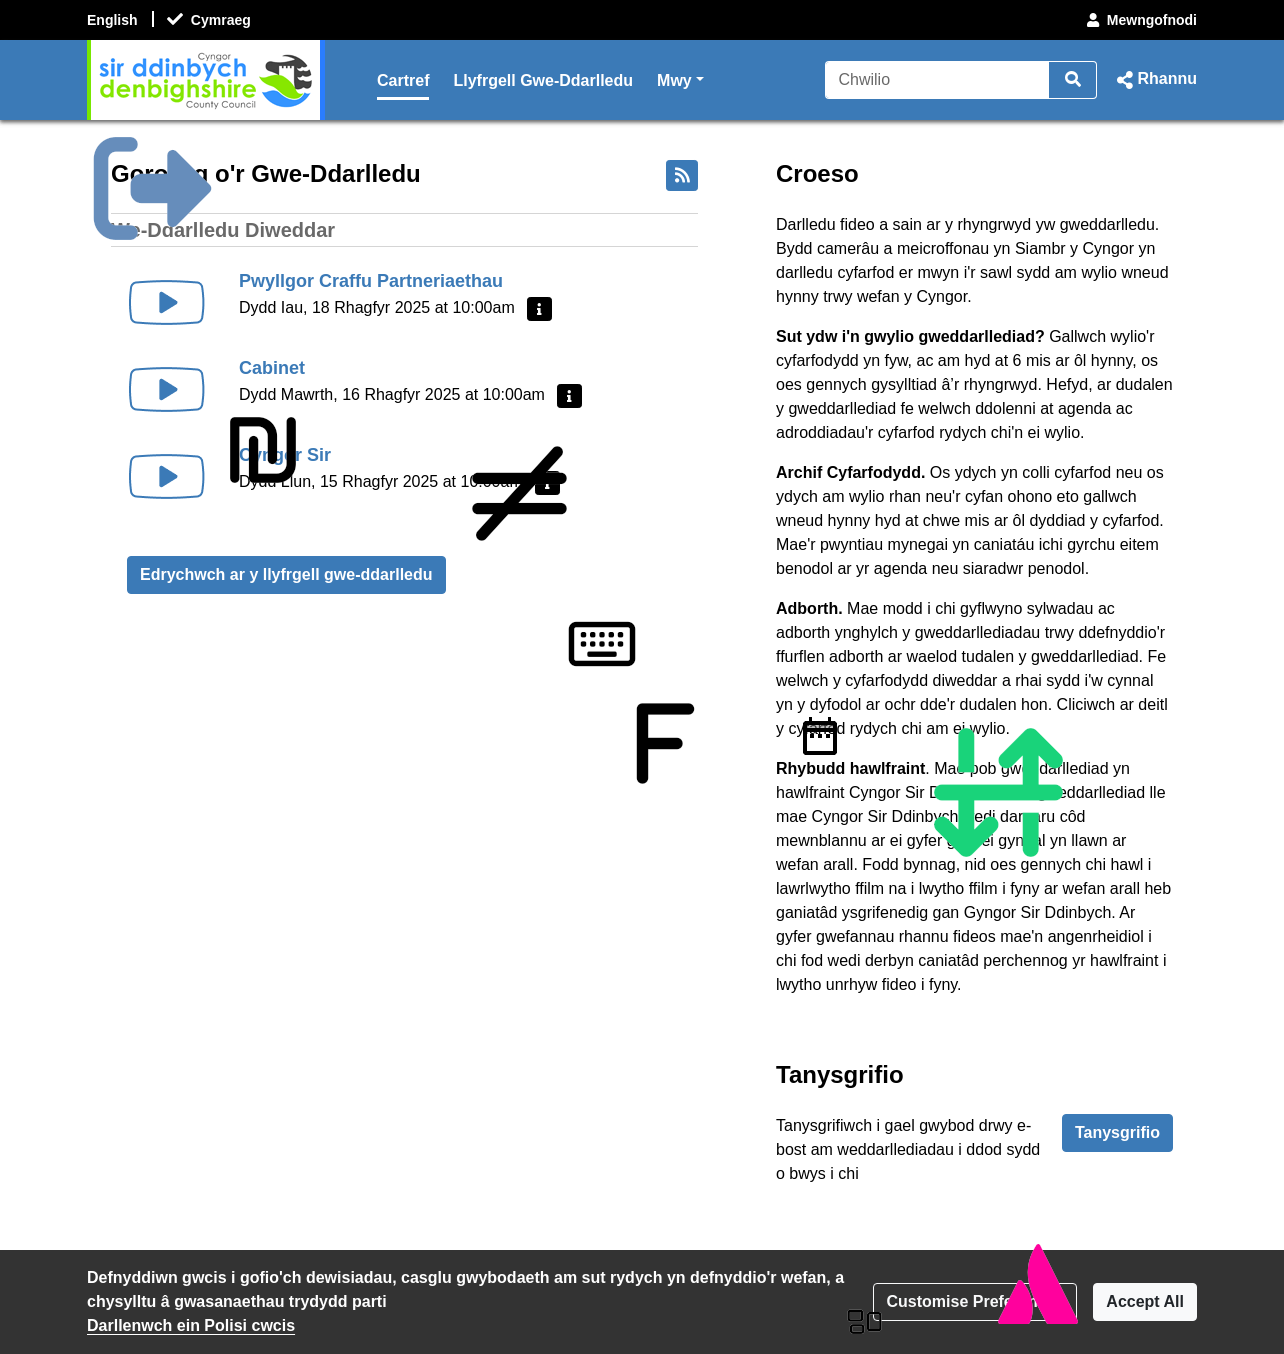 This screenshot has width=1284, height=1354. Describe the element at coordinates (519, 493) in the screenshot. I see `indicates values are not equal or mismatched` at that location.